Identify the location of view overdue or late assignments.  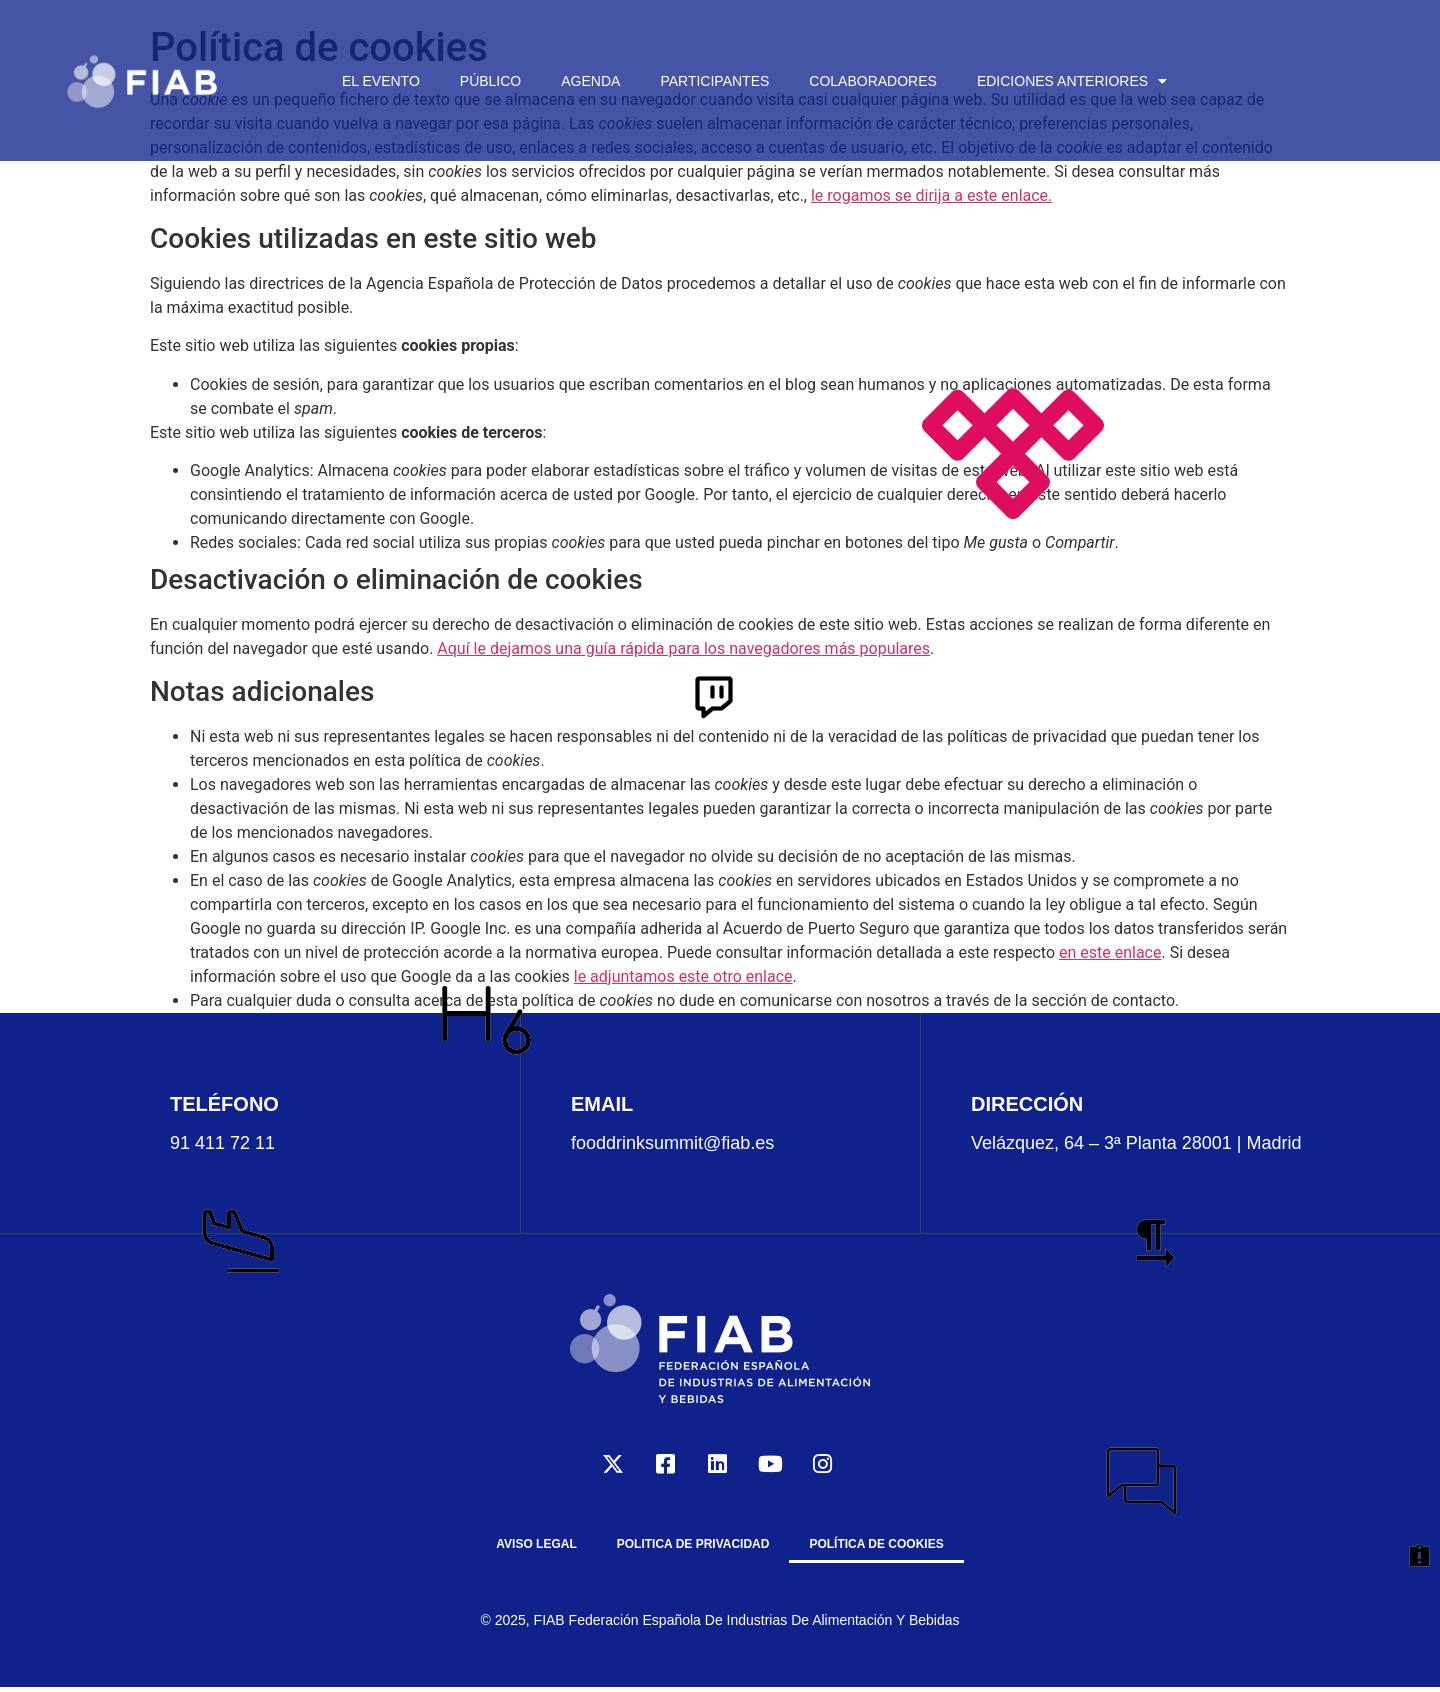
(1419, 1556).